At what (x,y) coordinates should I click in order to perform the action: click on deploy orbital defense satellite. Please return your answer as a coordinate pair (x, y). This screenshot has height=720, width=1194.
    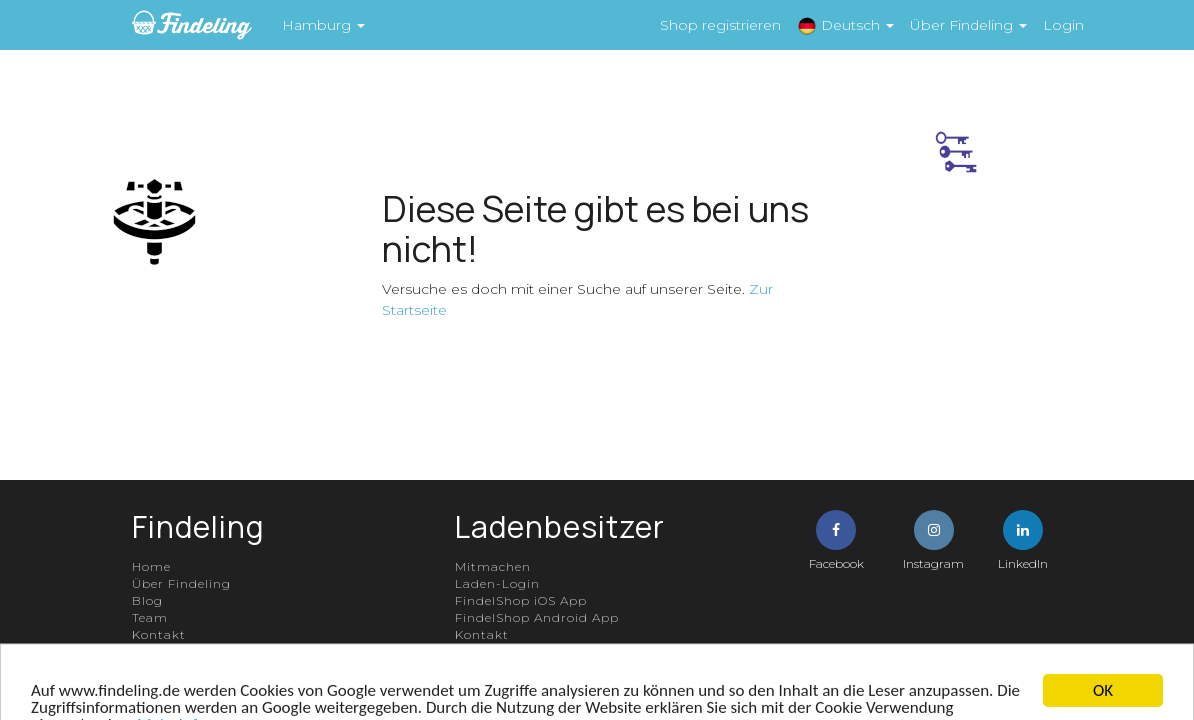
    Looking at the image, I should click on (154, 222).